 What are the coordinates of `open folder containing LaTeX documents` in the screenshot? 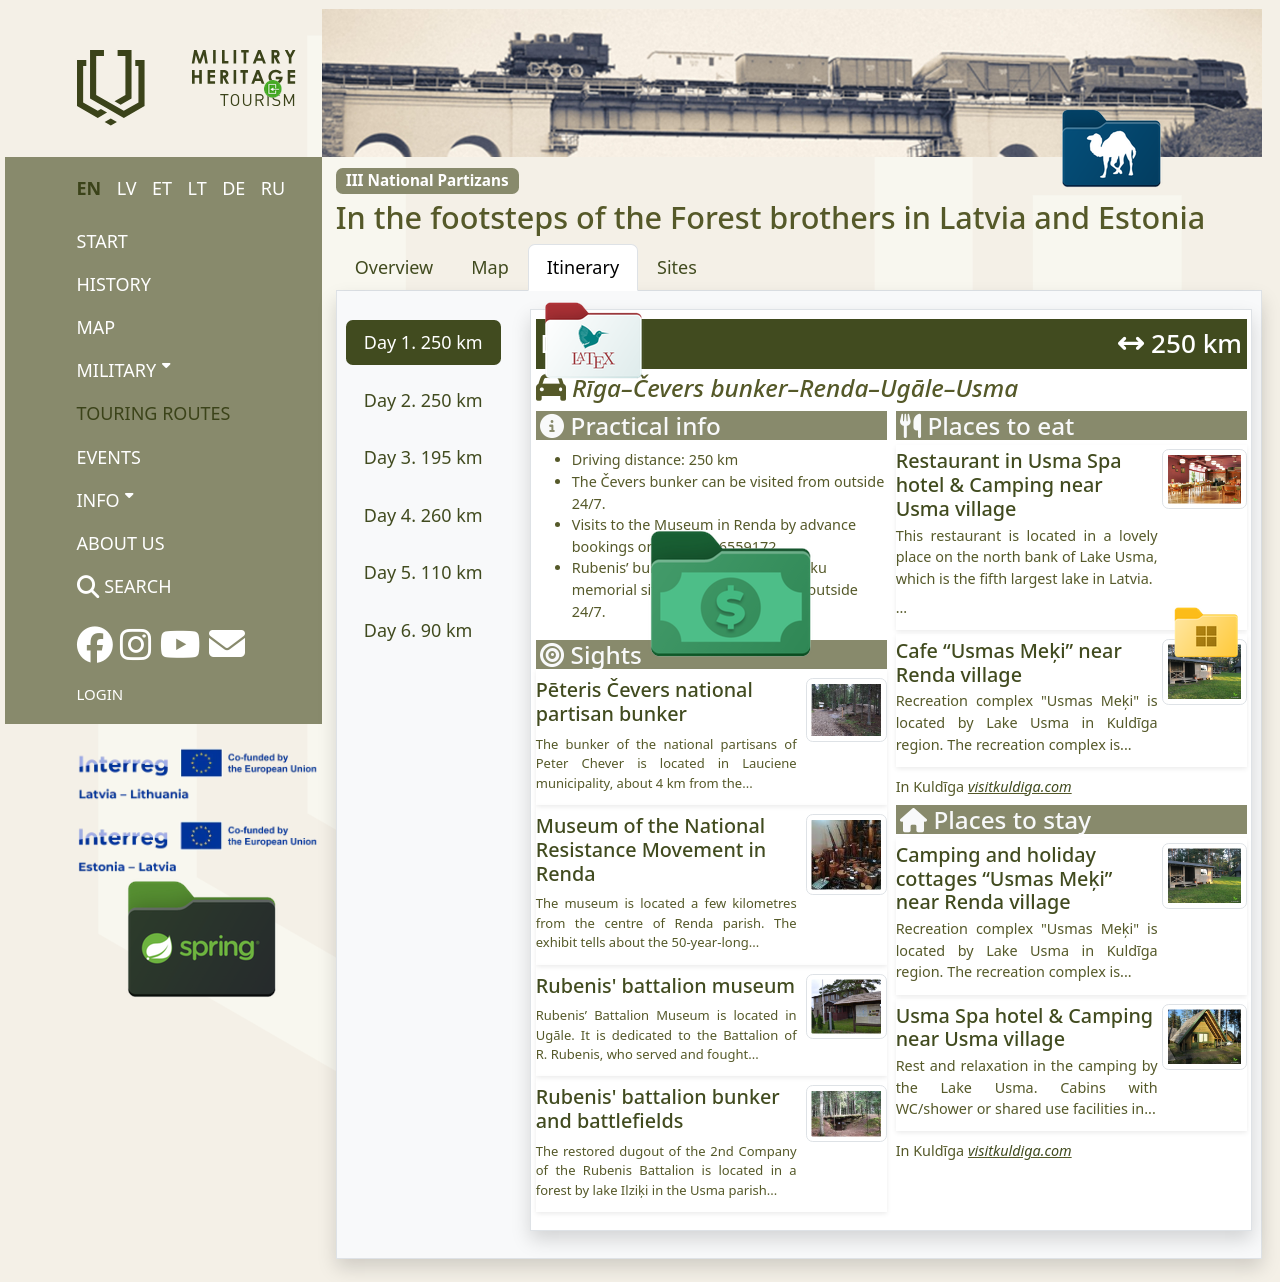 It's located at (593, 343).